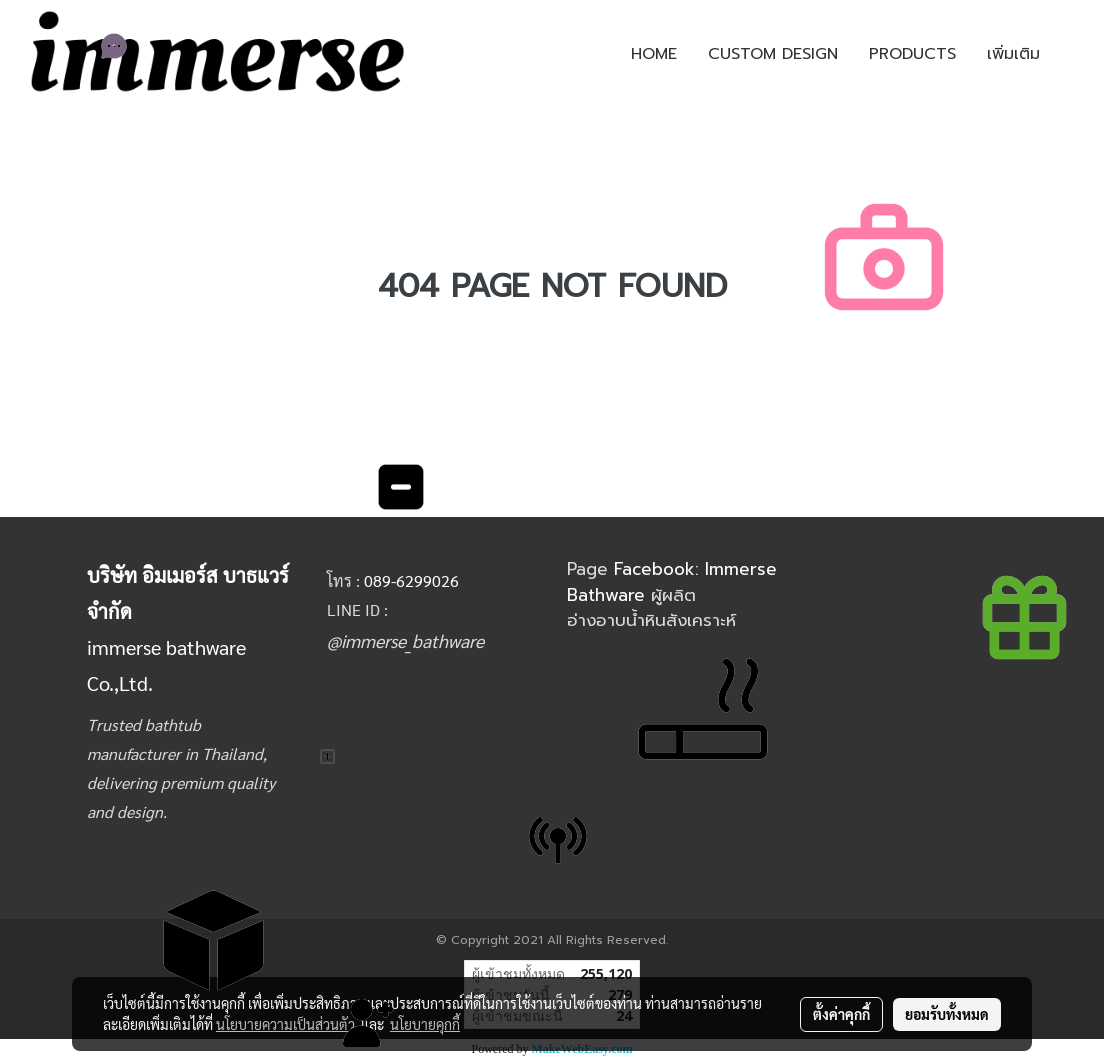 The image size is (1104, 1059). I want to click on indicates a designated smoking area, so click(703, 723).